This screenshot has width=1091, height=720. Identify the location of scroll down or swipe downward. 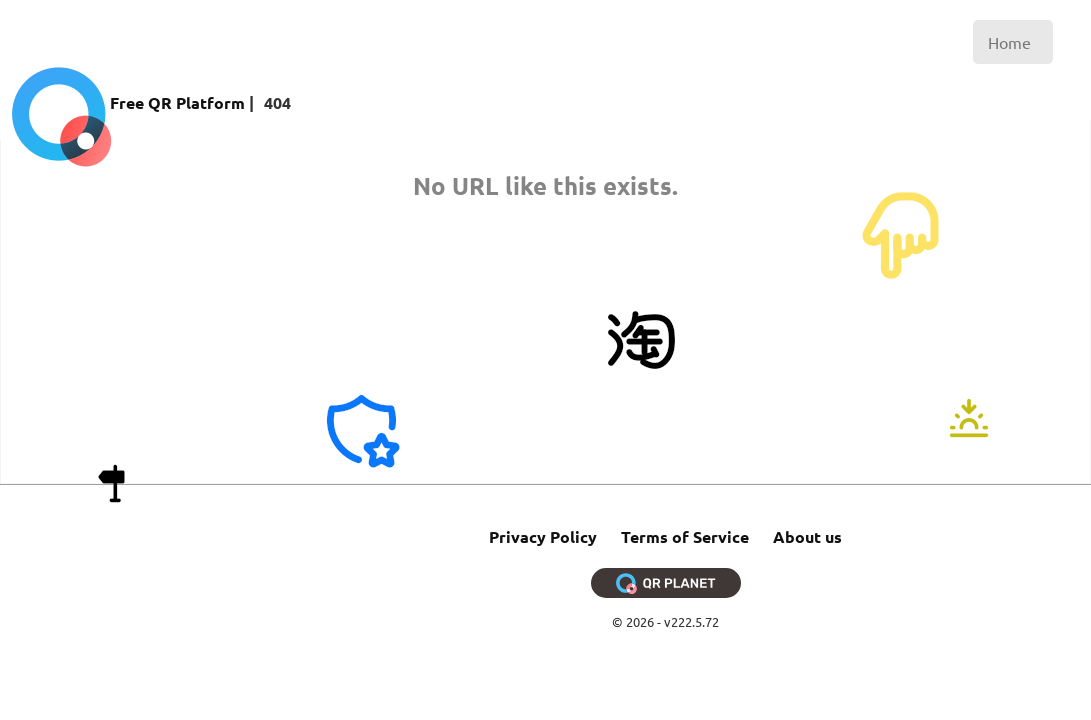
(901, 233).